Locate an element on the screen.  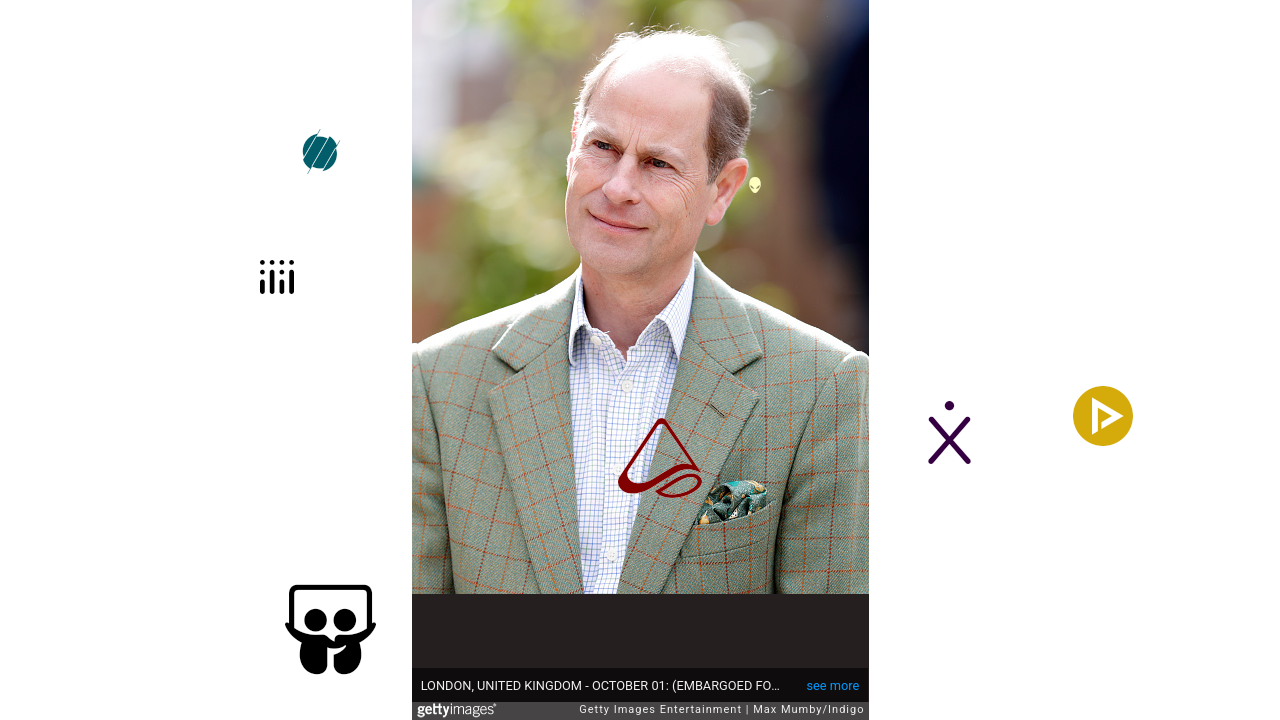
open the triller app is located at coordinates (321, 151).